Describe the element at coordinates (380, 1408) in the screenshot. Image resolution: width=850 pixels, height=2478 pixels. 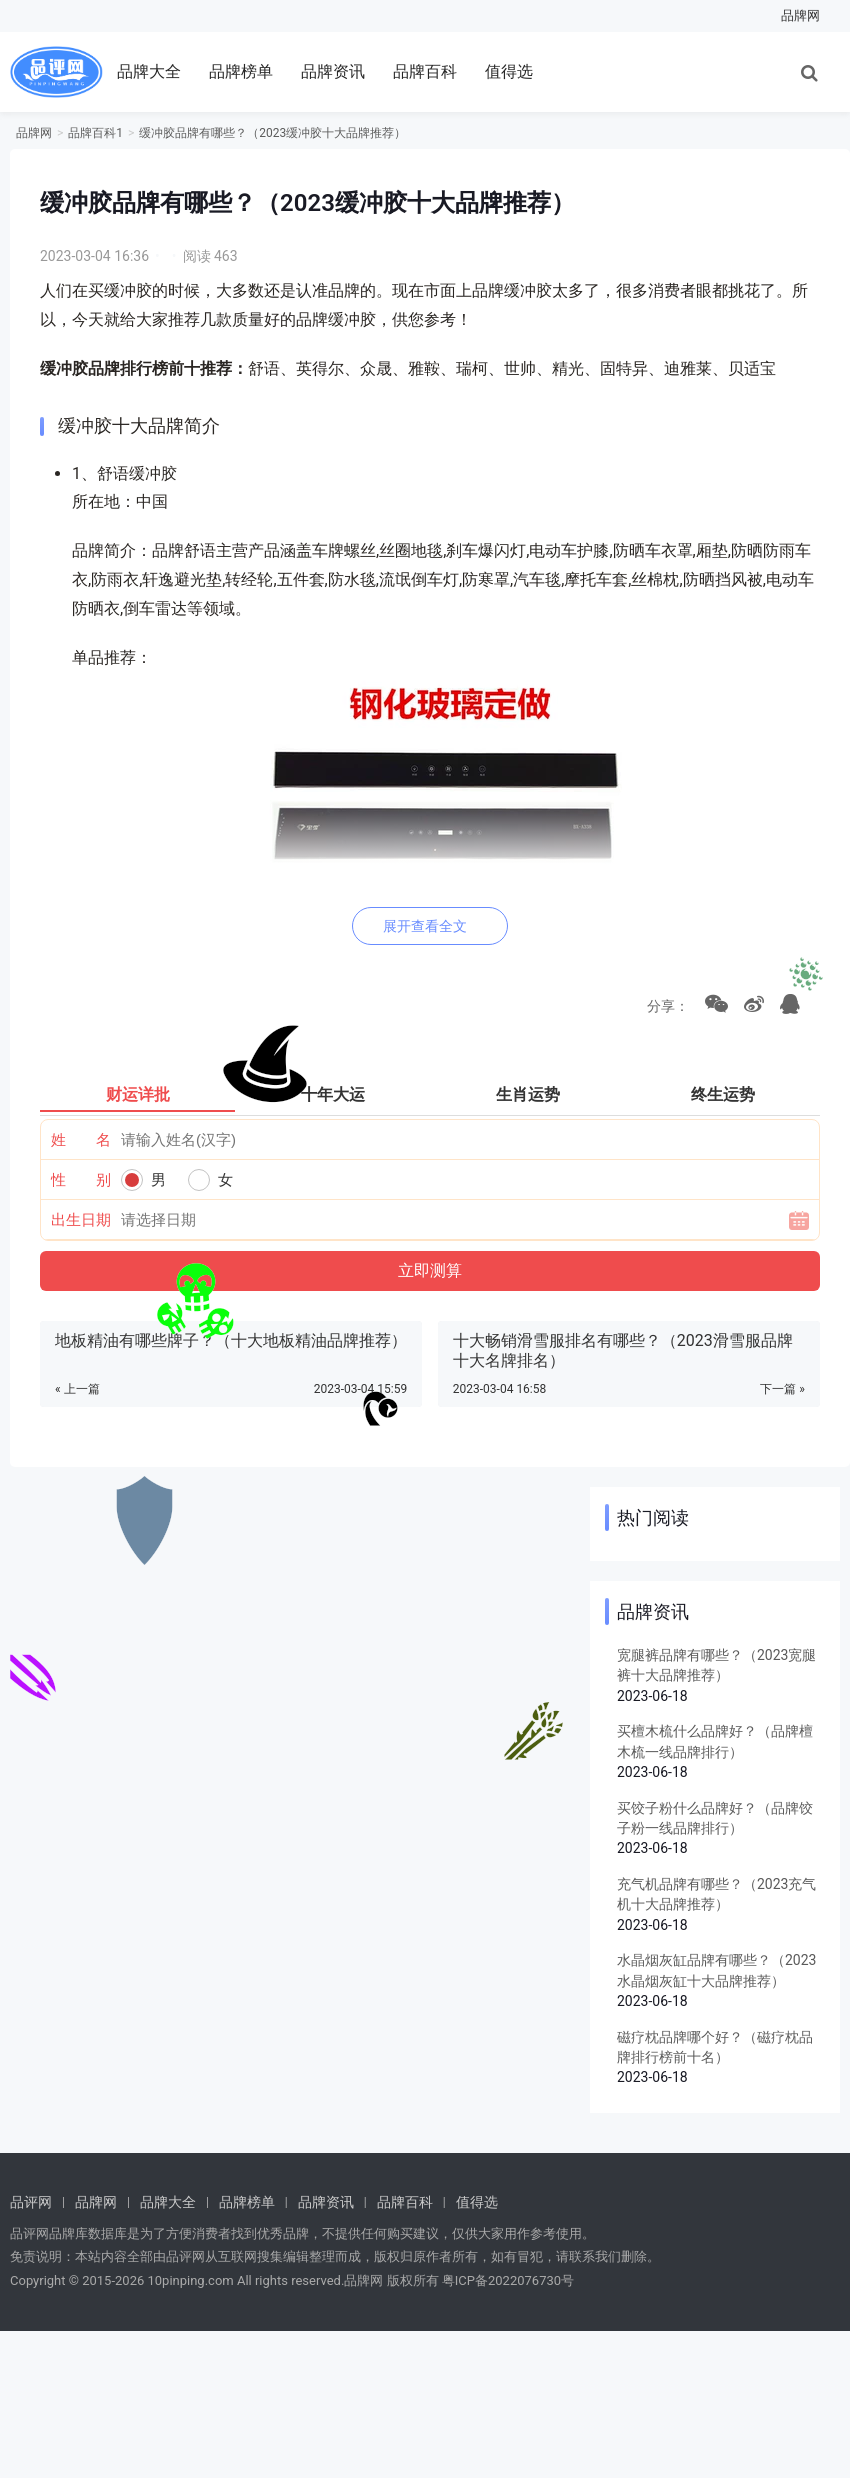
I see `a monster or creature ability indicator` at that location.